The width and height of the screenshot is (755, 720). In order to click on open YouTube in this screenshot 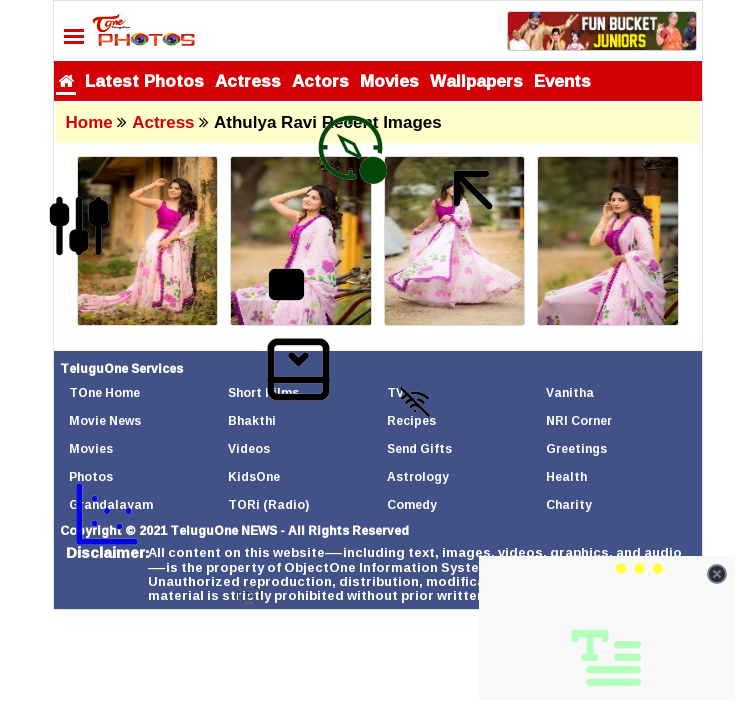, I will do `click(249, 595)`.